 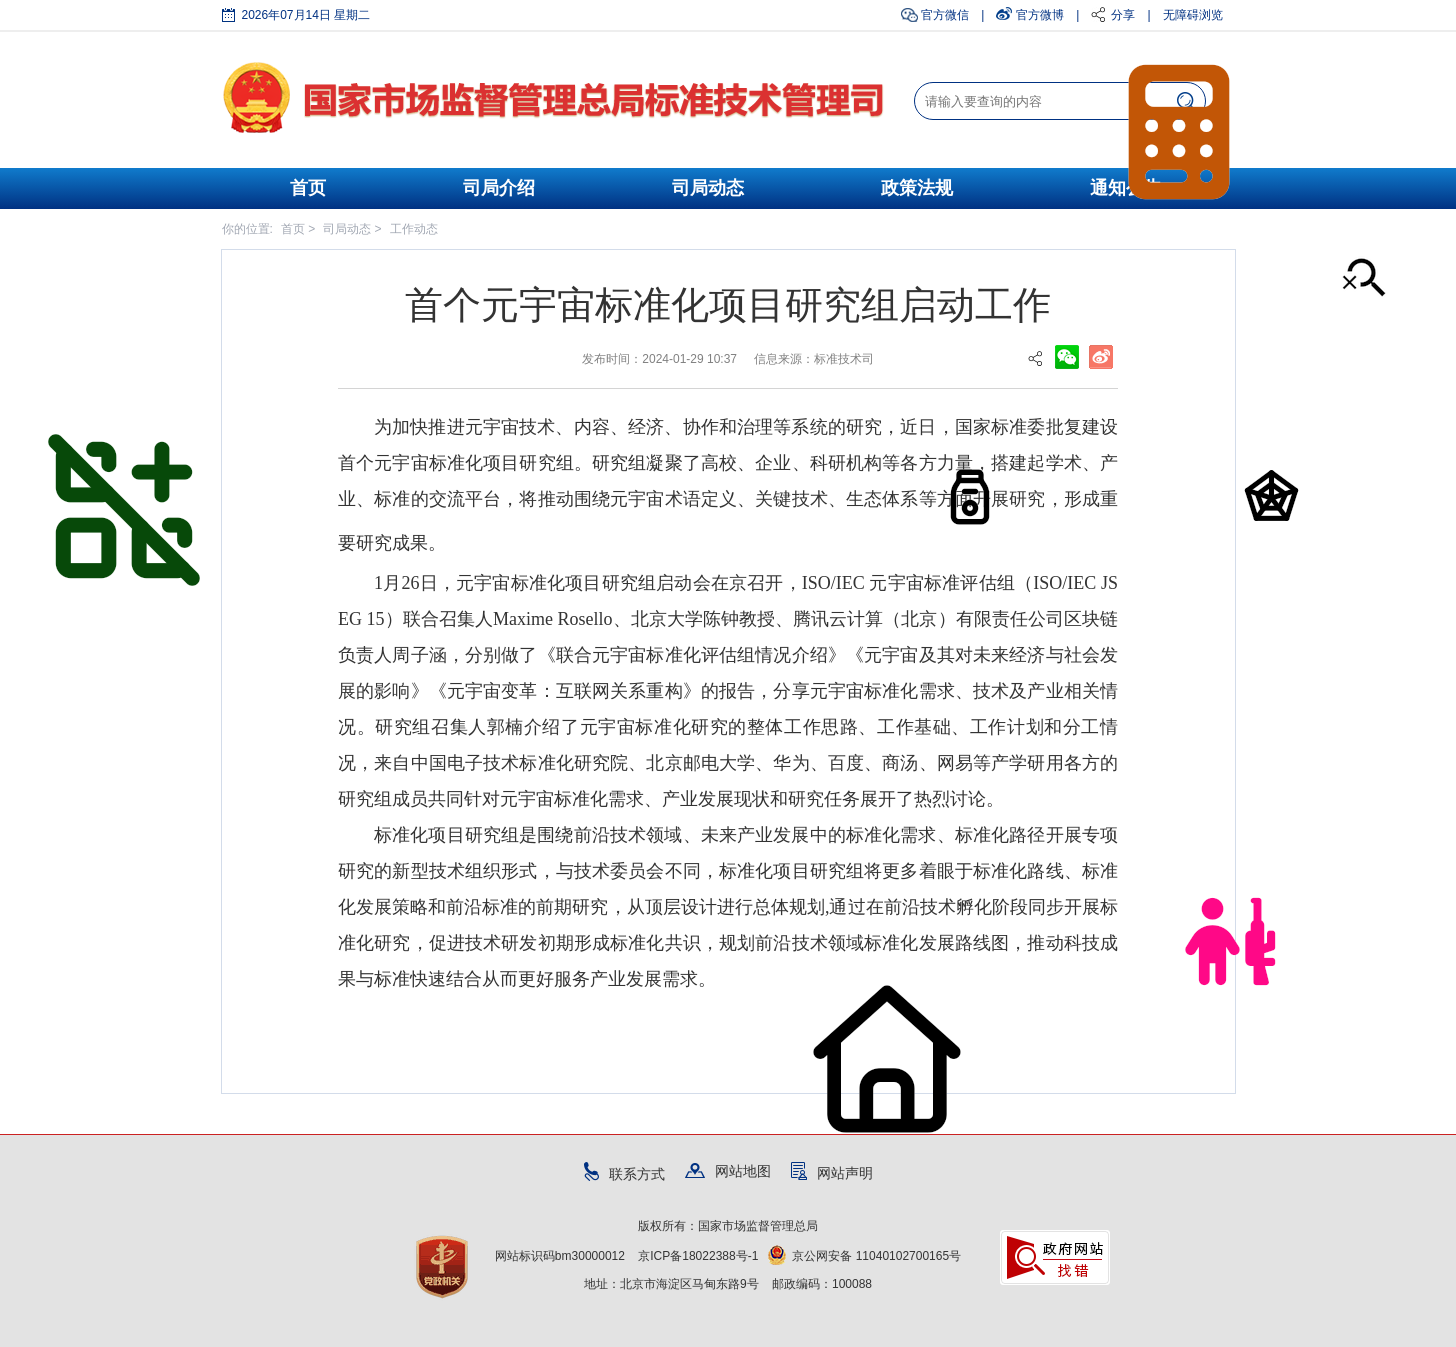 I want to click on navigate to home screen, so click(x=887, y=1059).